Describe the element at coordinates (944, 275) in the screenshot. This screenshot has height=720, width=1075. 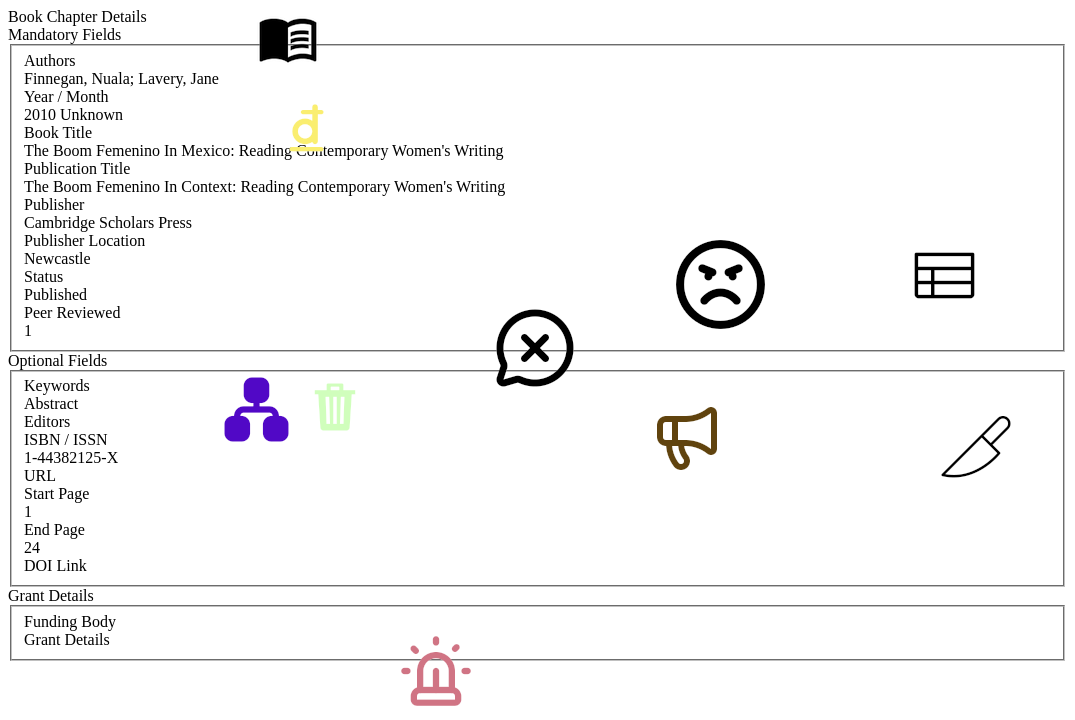
I see `view data in table format` at that location.